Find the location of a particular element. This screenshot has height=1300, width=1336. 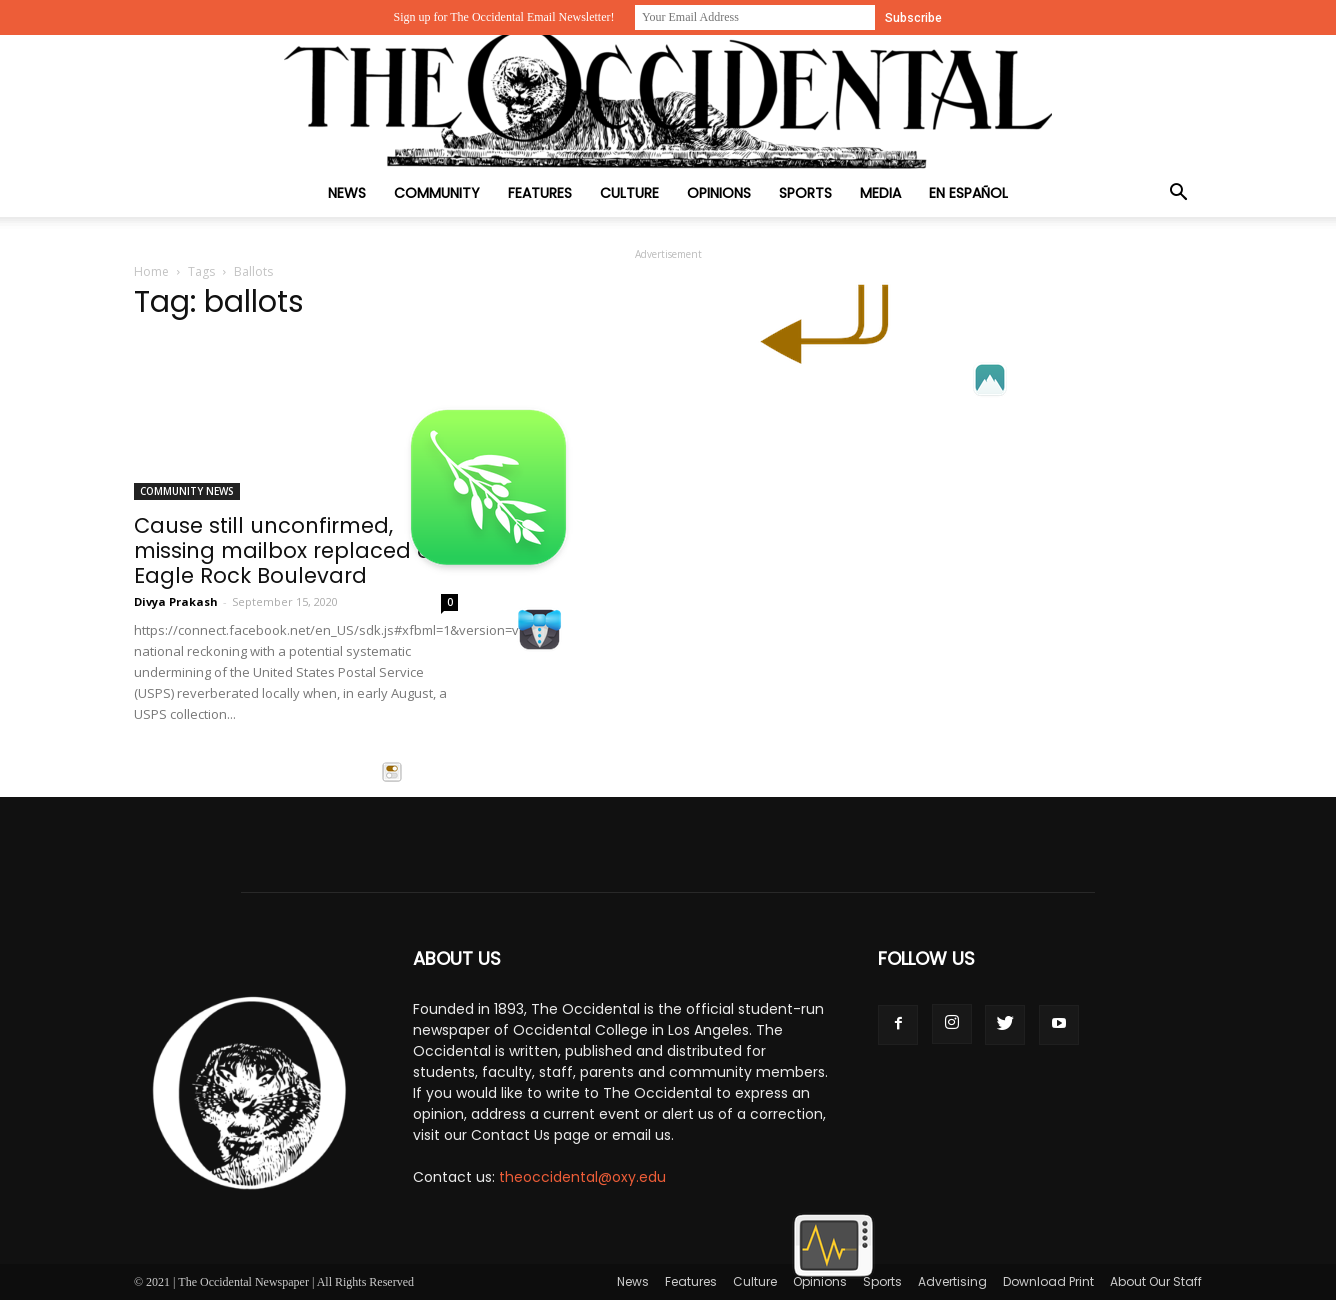

open nordpass password manager is located at coordinates (990, 379).